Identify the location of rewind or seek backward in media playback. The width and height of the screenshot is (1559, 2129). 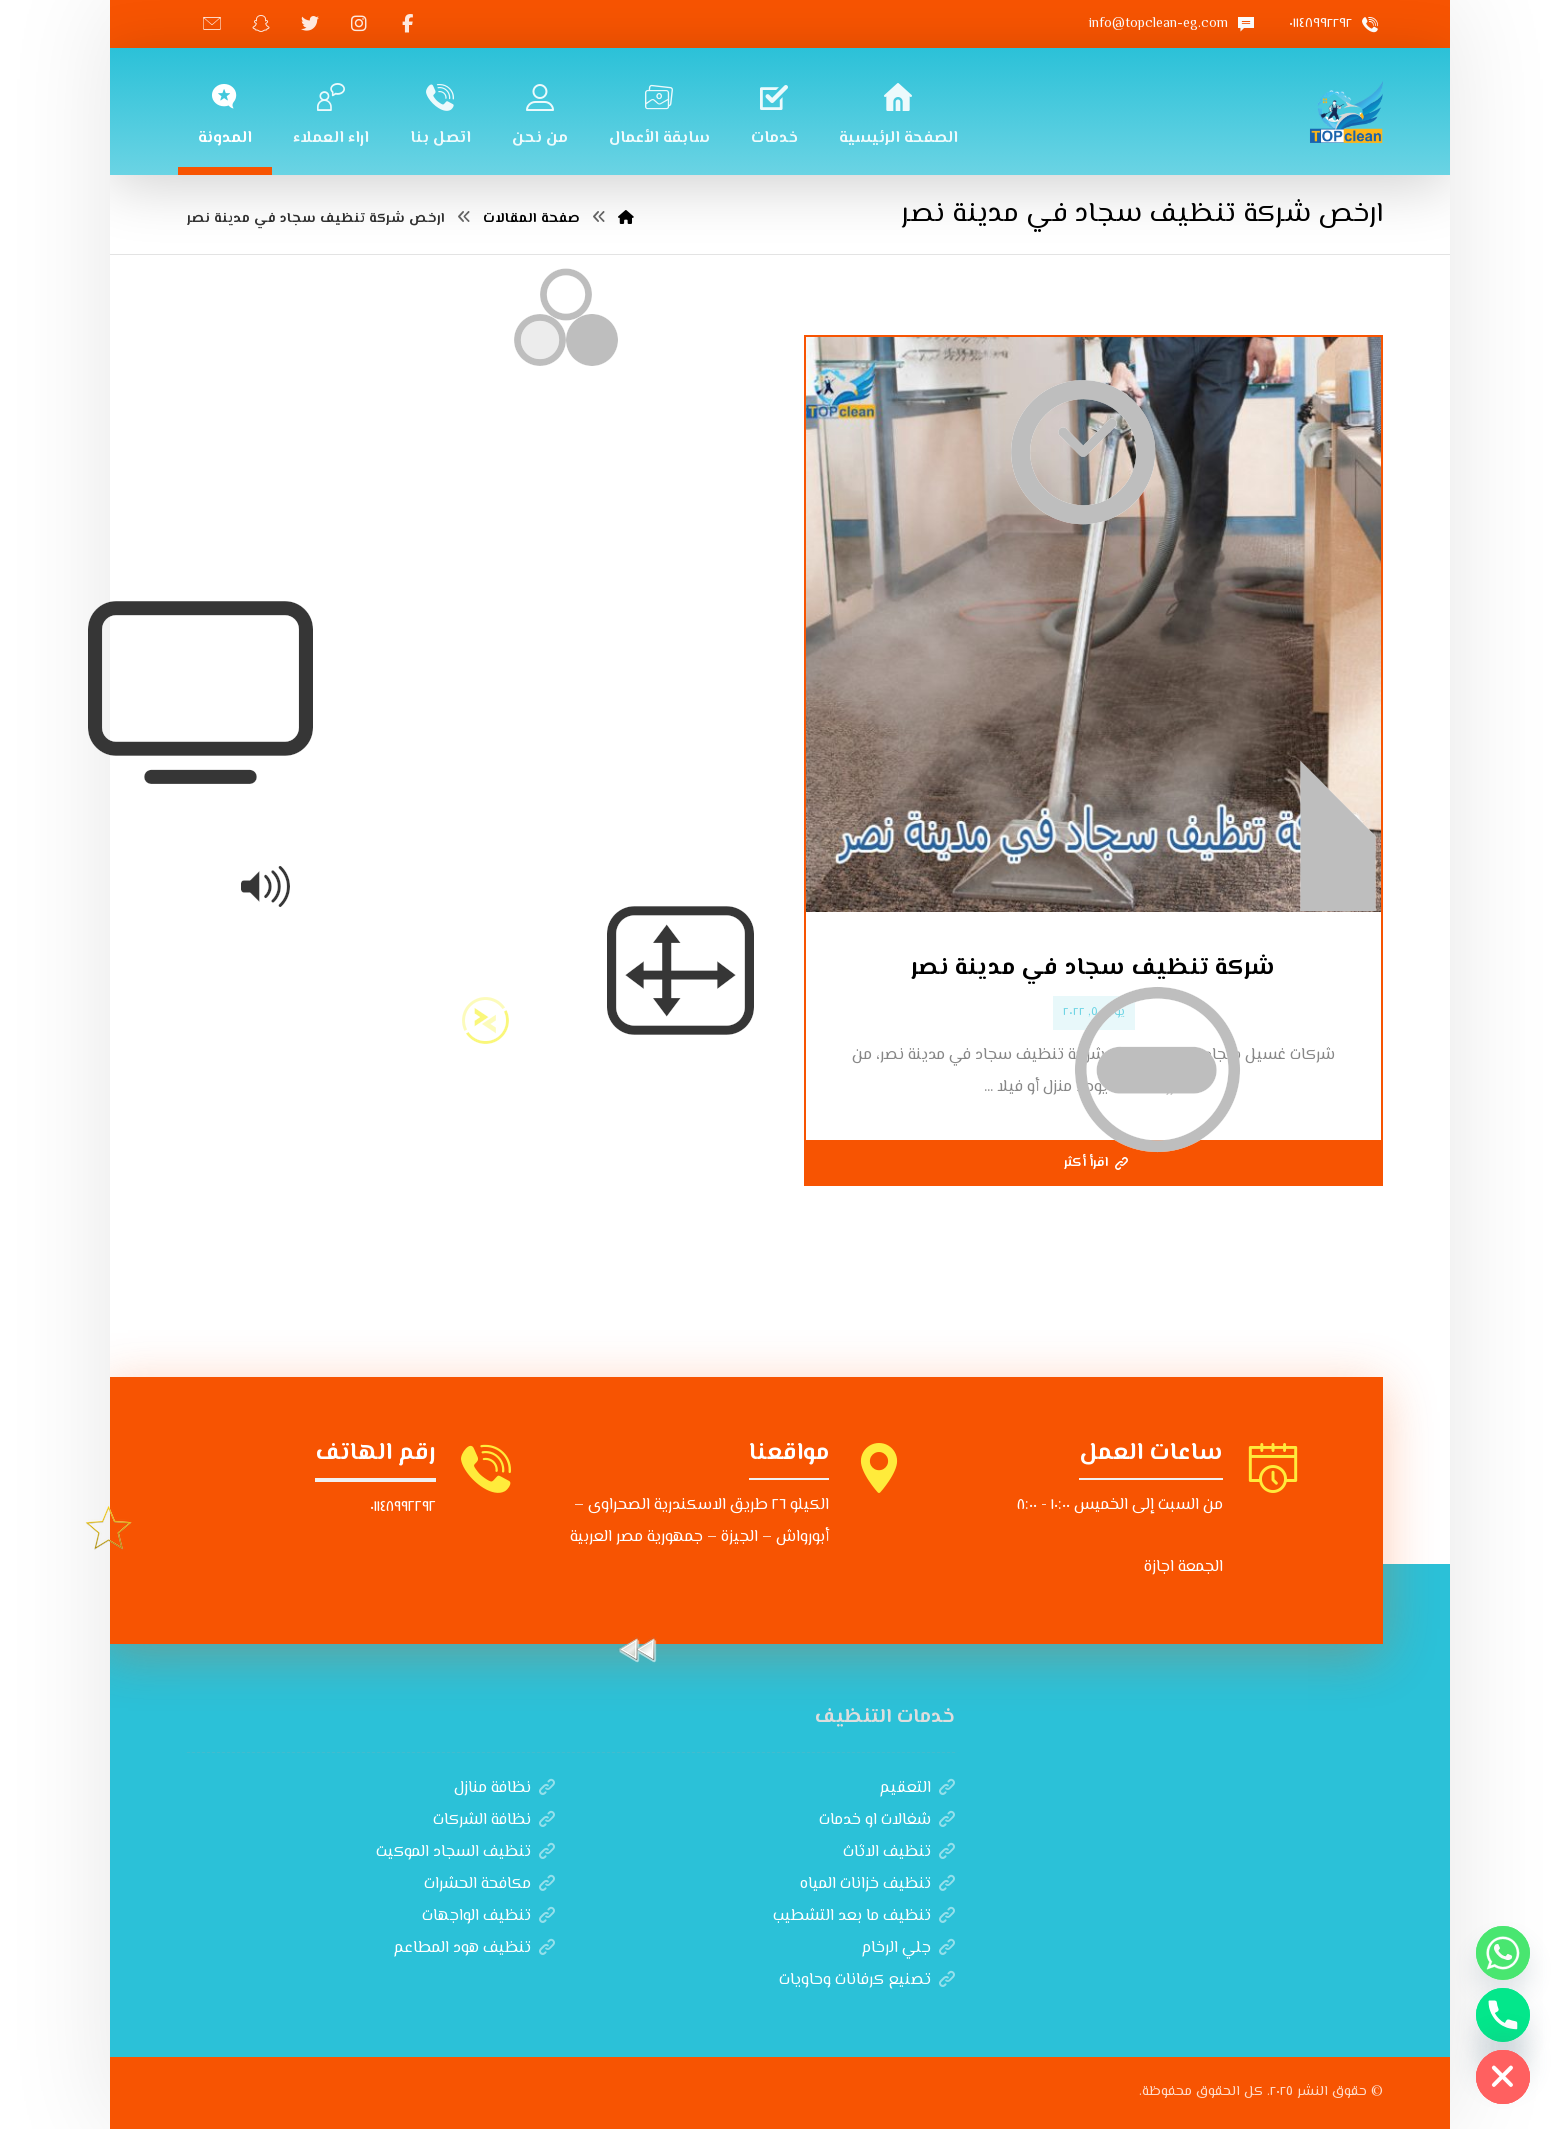
(636, 1649).